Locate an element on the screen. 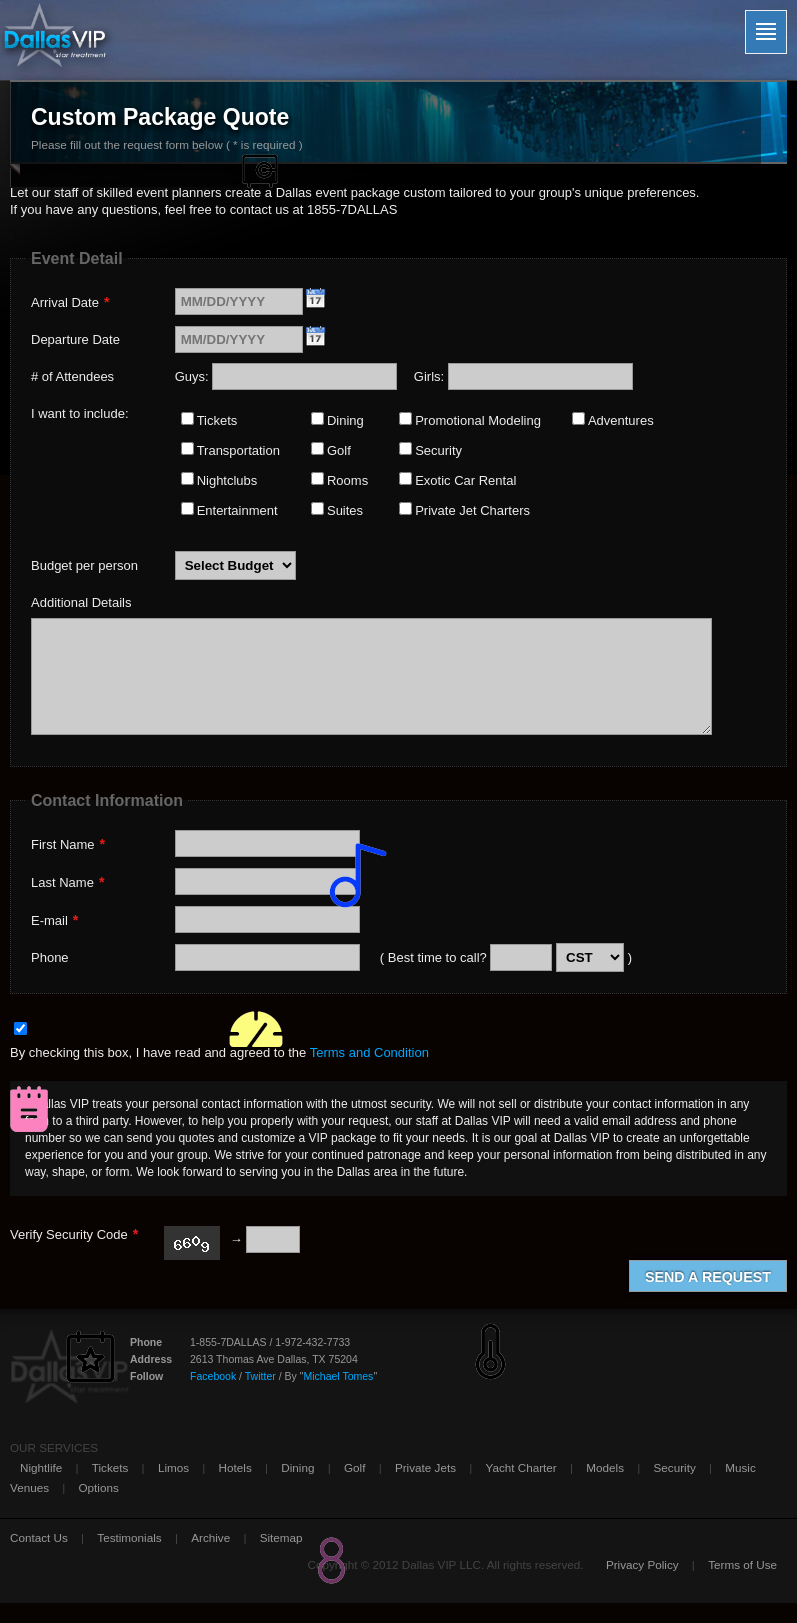 The image size is (797, 1623). view favorite or starred events is located at coordinates (90, 1358).